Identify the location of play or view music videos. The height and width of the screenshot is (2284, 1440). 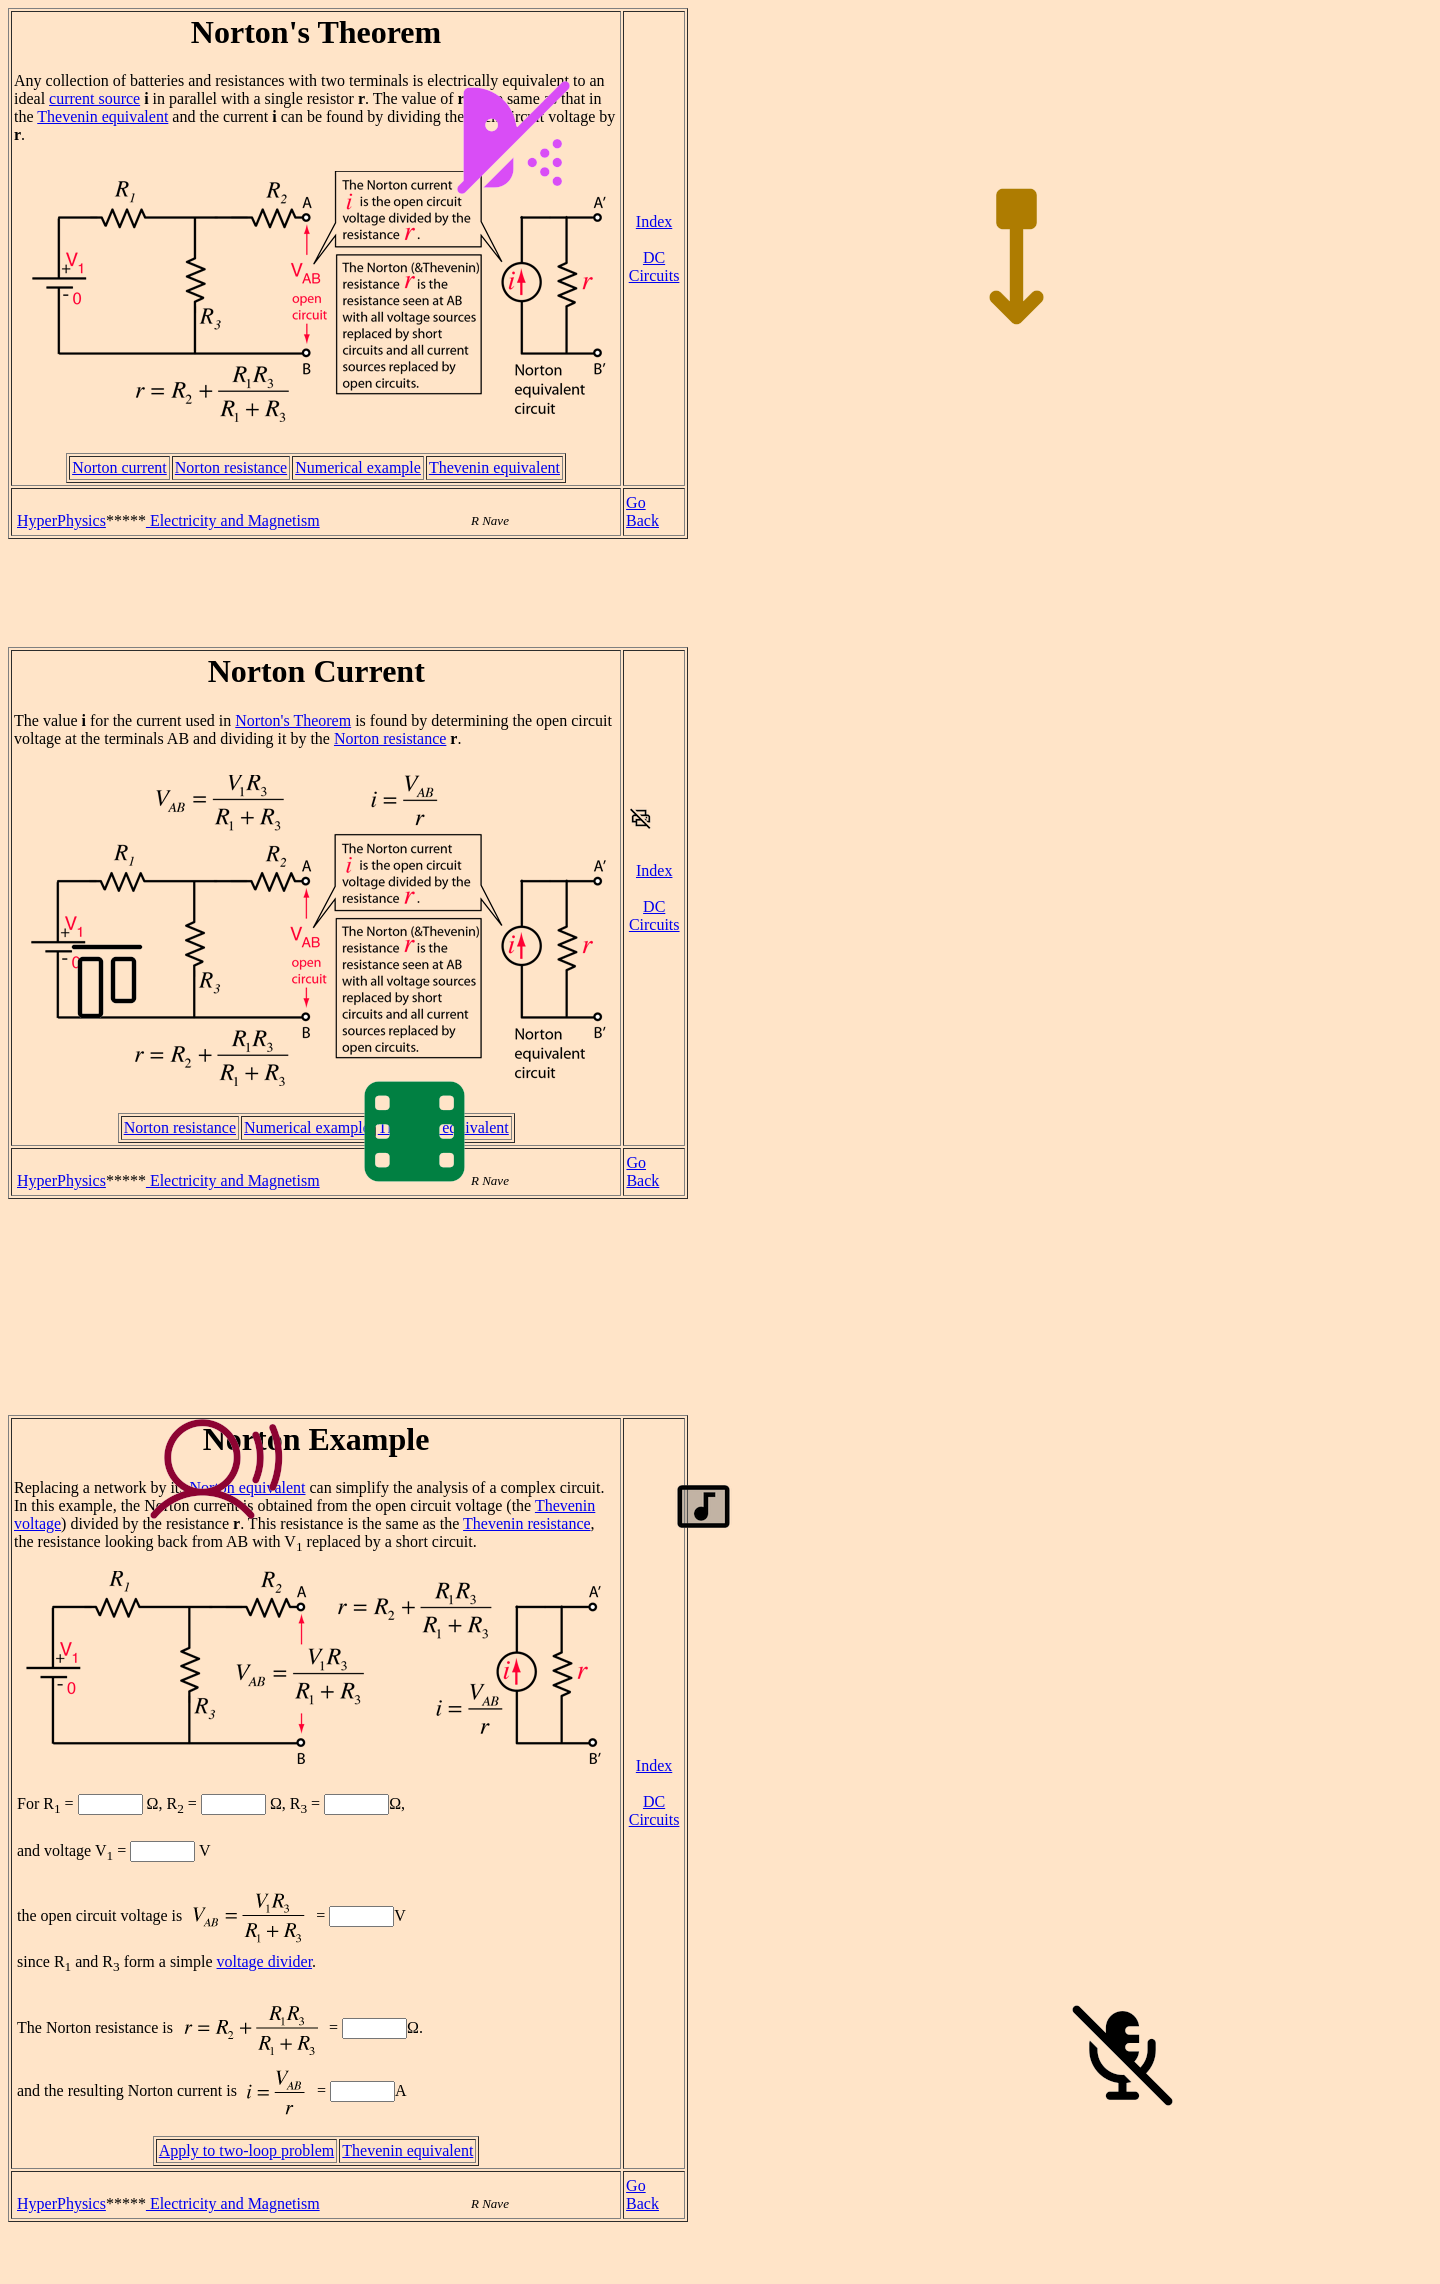
(703, 1506).